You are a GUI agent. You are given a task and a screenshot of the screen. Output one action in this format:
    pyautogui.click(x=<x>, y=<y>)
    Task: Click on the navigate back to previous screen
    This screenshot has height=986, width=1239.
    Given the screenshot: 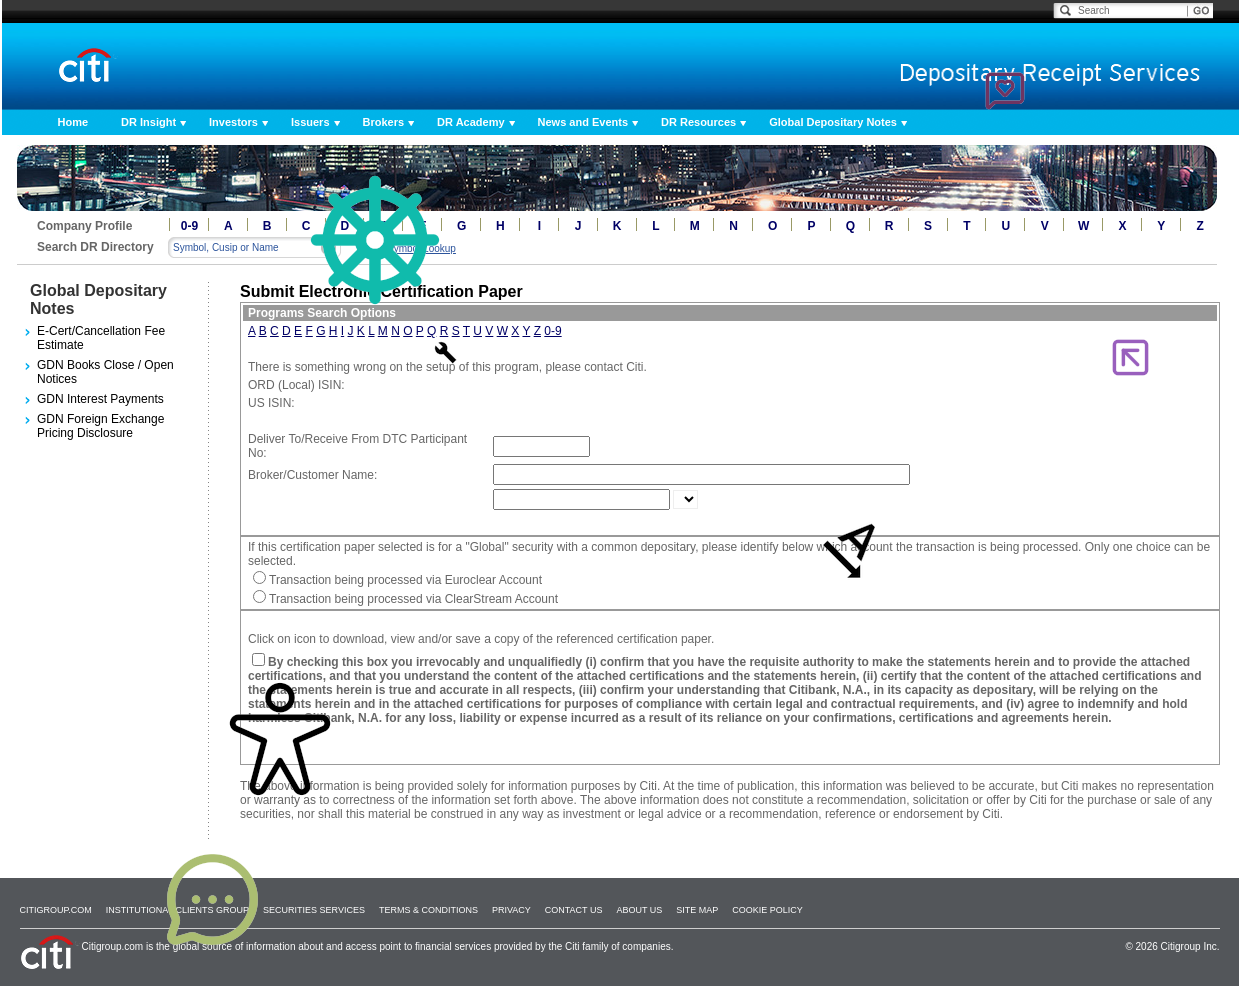 What is the action you would take?
    pyautogui.click(x=1130, y=357)
    